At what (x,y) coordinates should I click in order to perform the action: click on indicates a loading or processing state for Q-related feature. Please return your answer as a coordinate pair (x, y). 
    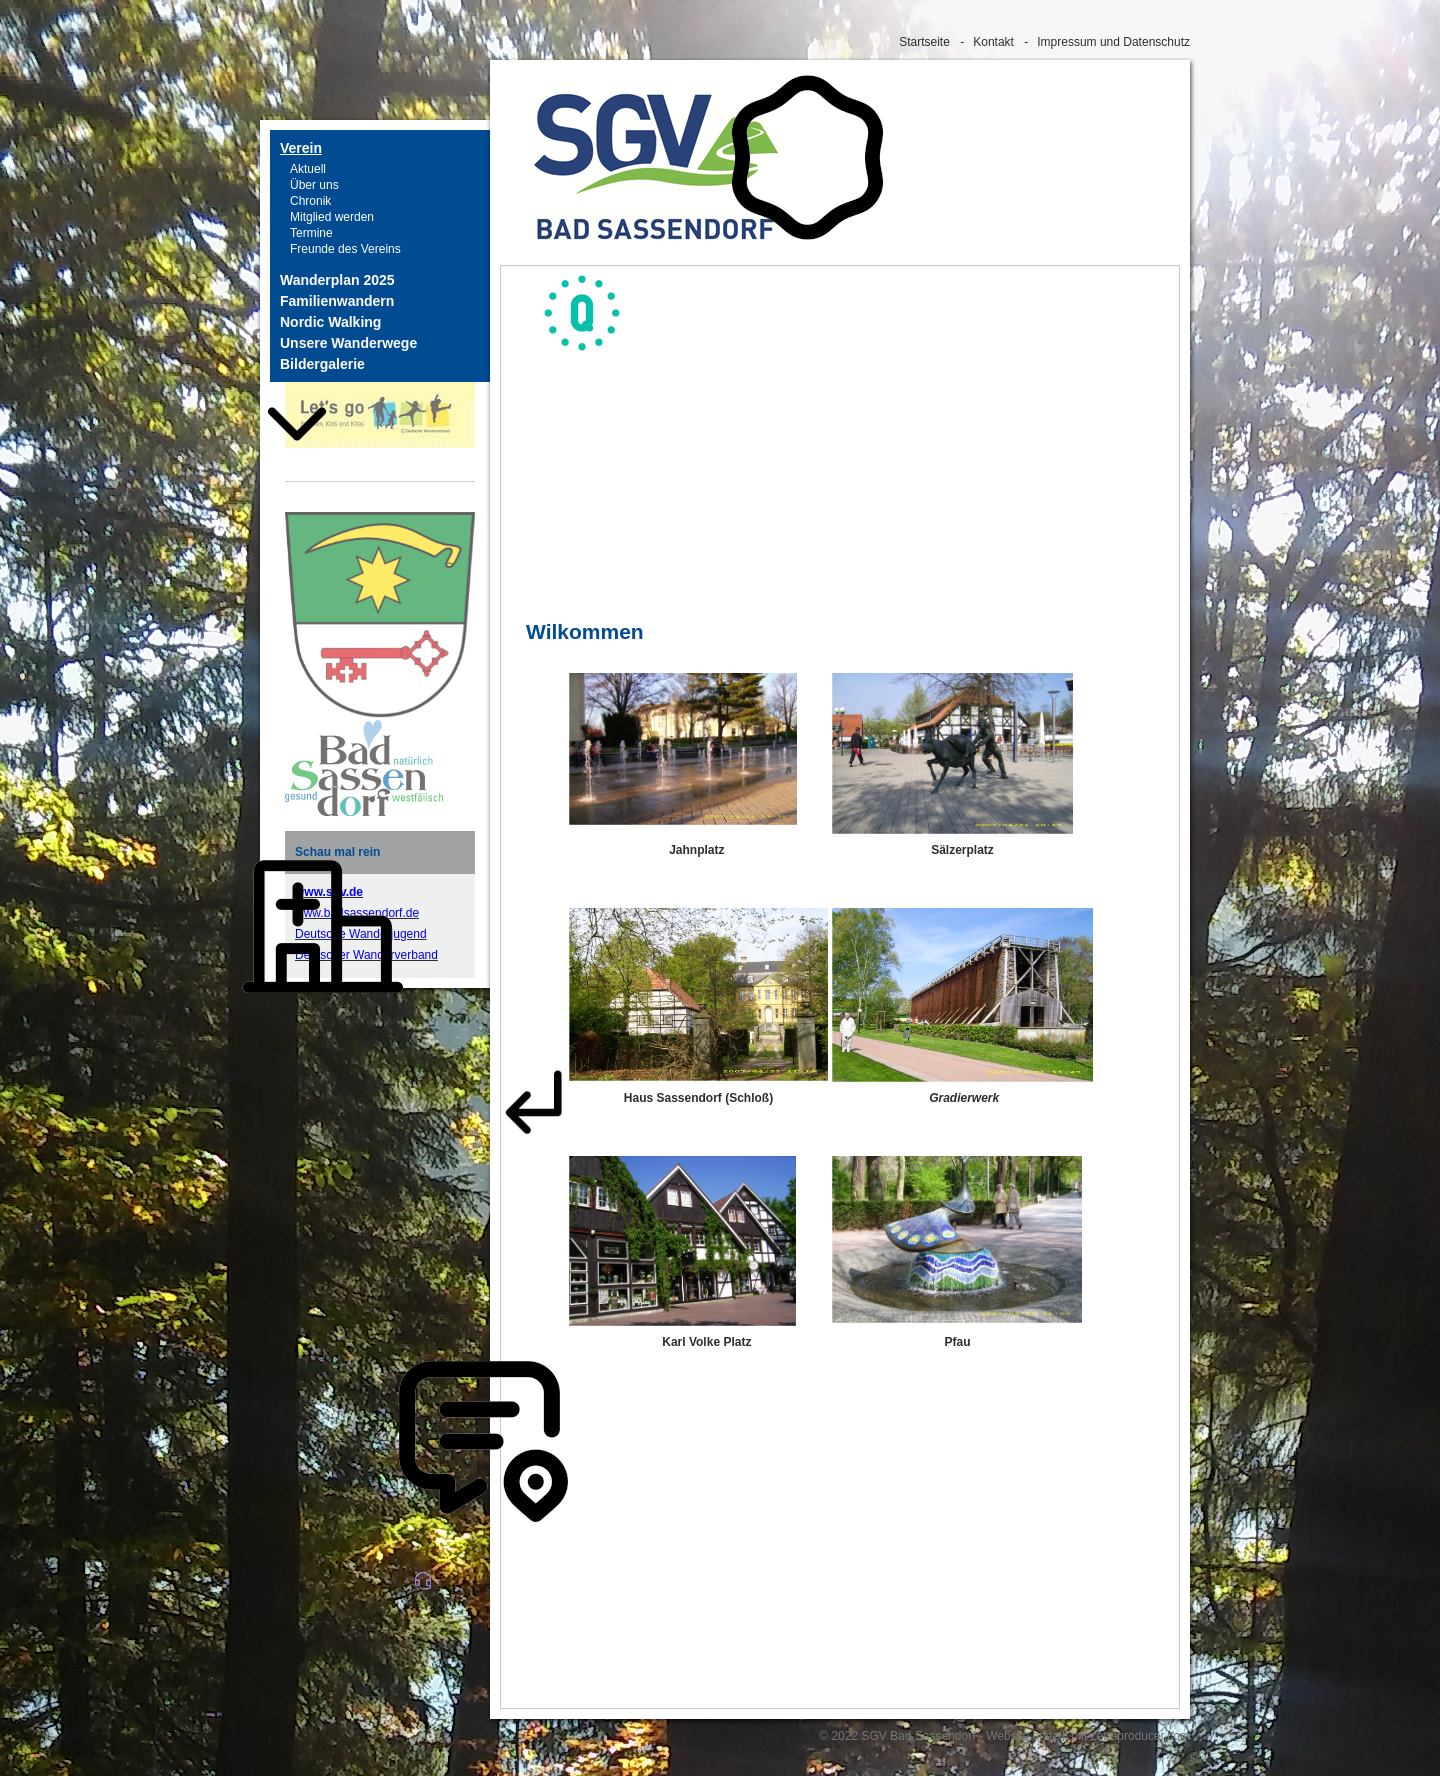
    Looking at the image, I should click on (582, 313).